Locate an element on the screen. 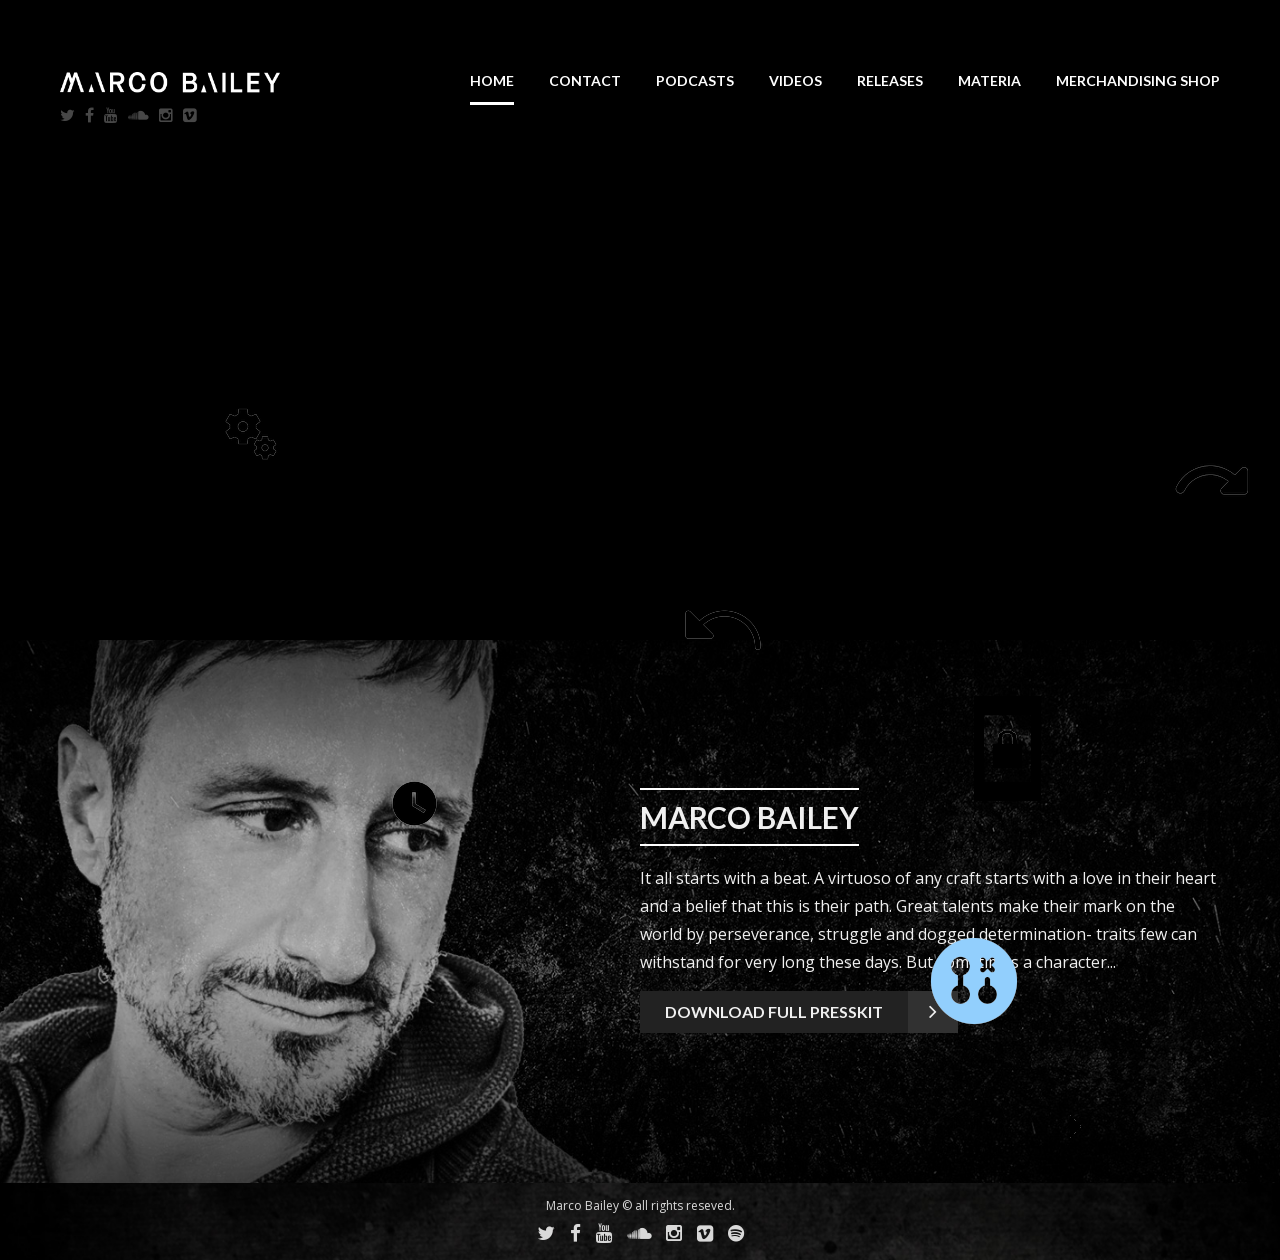  redo the last undone action is located at coordinates (1212, 480).